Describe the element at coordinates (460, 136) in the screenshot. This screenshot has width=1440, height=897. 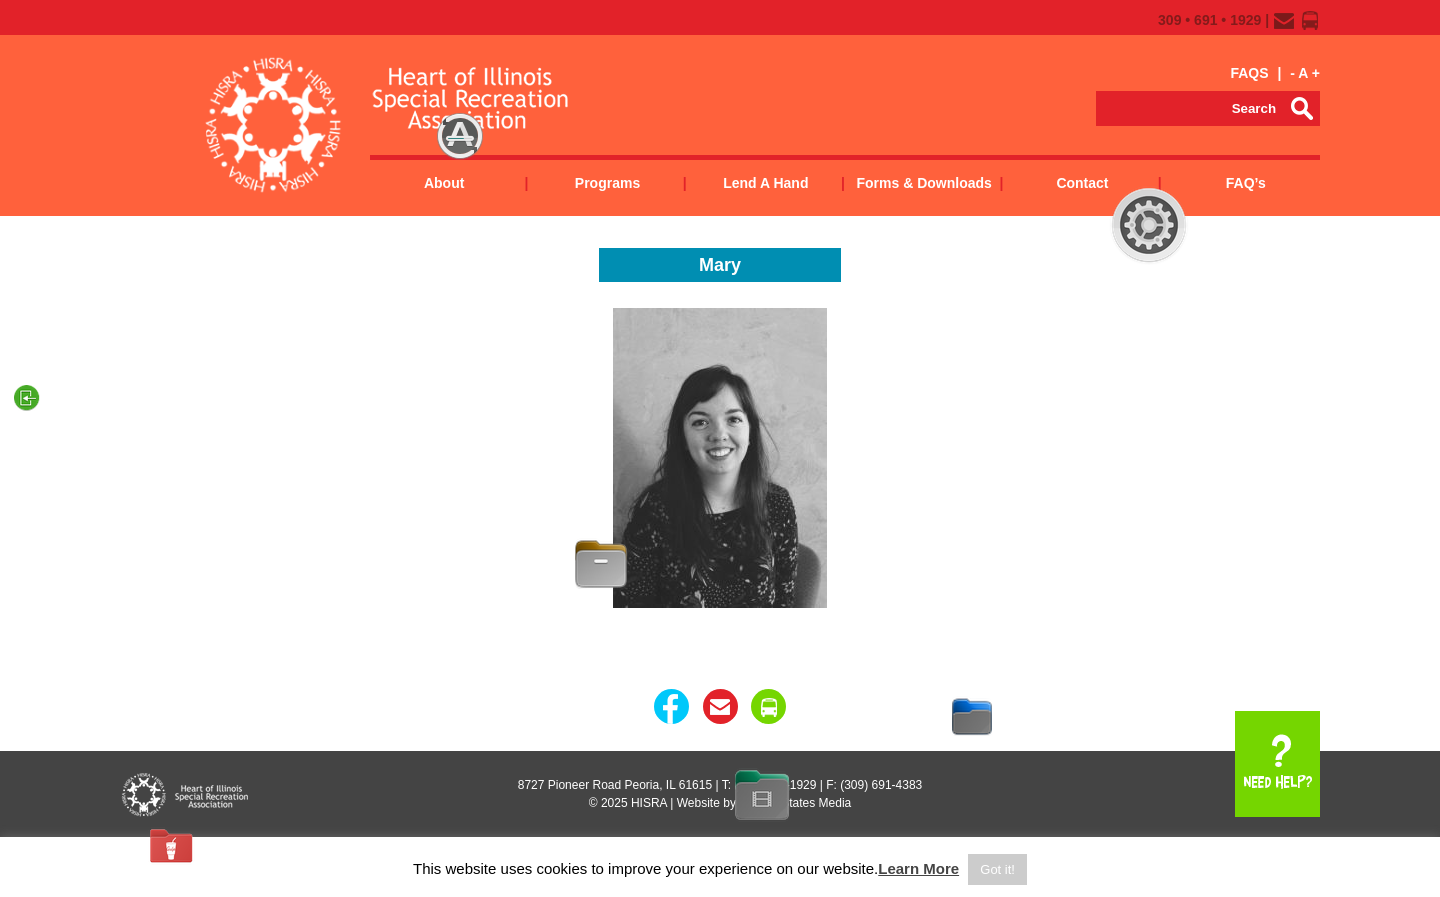
I see `open the software update manager` at that location.